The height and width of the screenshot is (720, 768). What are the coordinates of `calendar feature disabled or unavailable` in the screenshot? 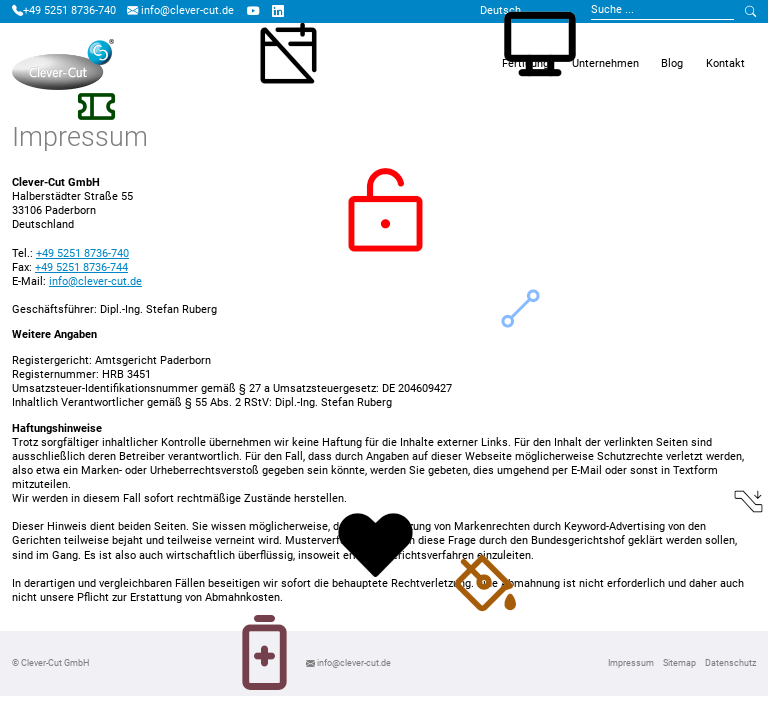 It's located at (288, 55).